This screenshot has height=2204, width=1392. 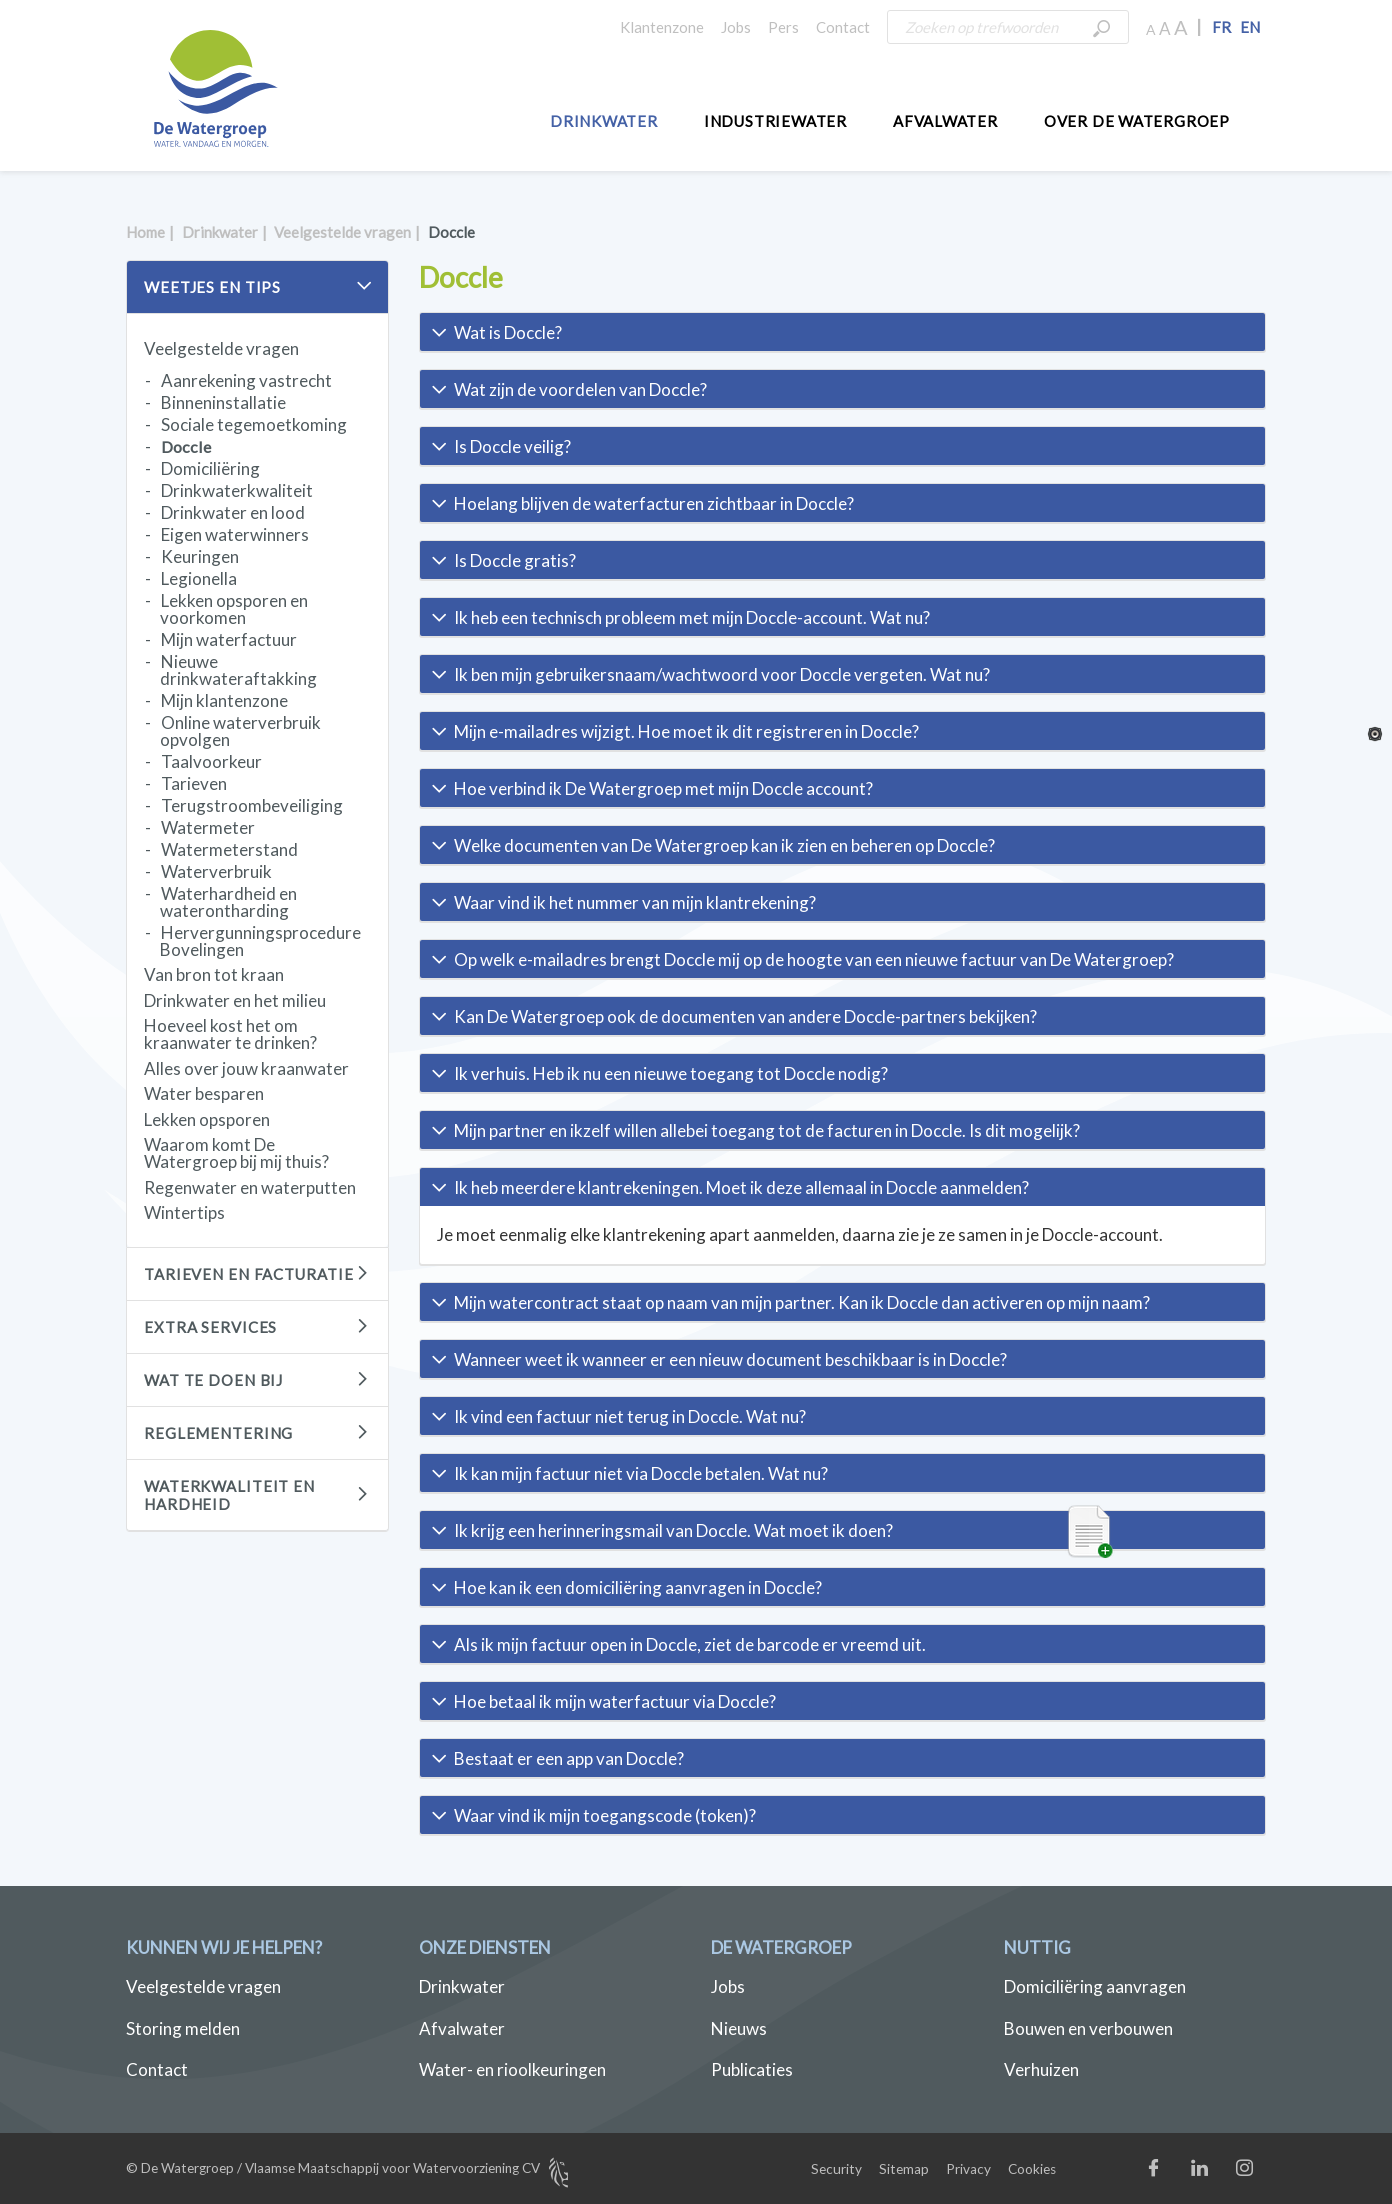 What do you see at coordinates (1089, 1531) in the screenshot?
I see `create a new document` at bounding box center [1089, 1531].